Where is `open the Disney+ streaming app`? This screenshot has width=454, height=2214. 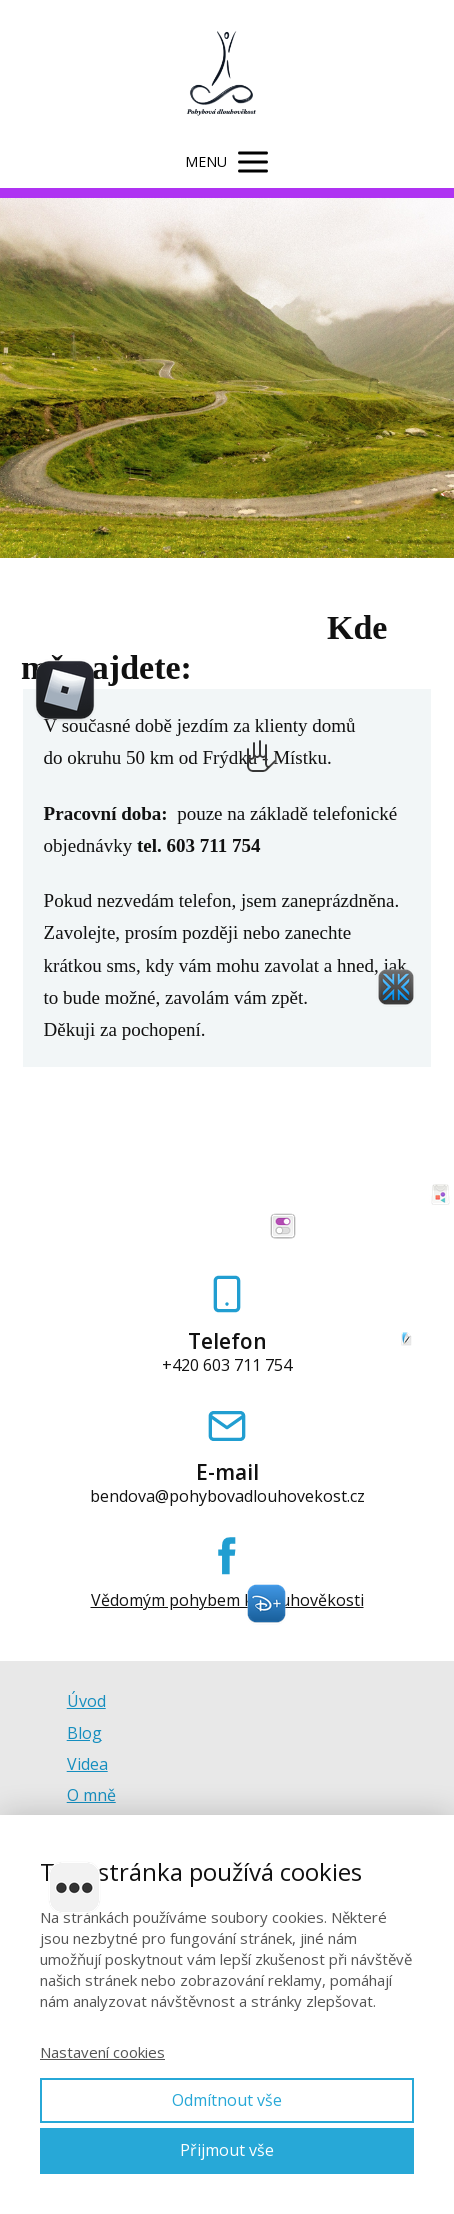
open the Disney+ streaming app is located at coordinates (266, 1603).